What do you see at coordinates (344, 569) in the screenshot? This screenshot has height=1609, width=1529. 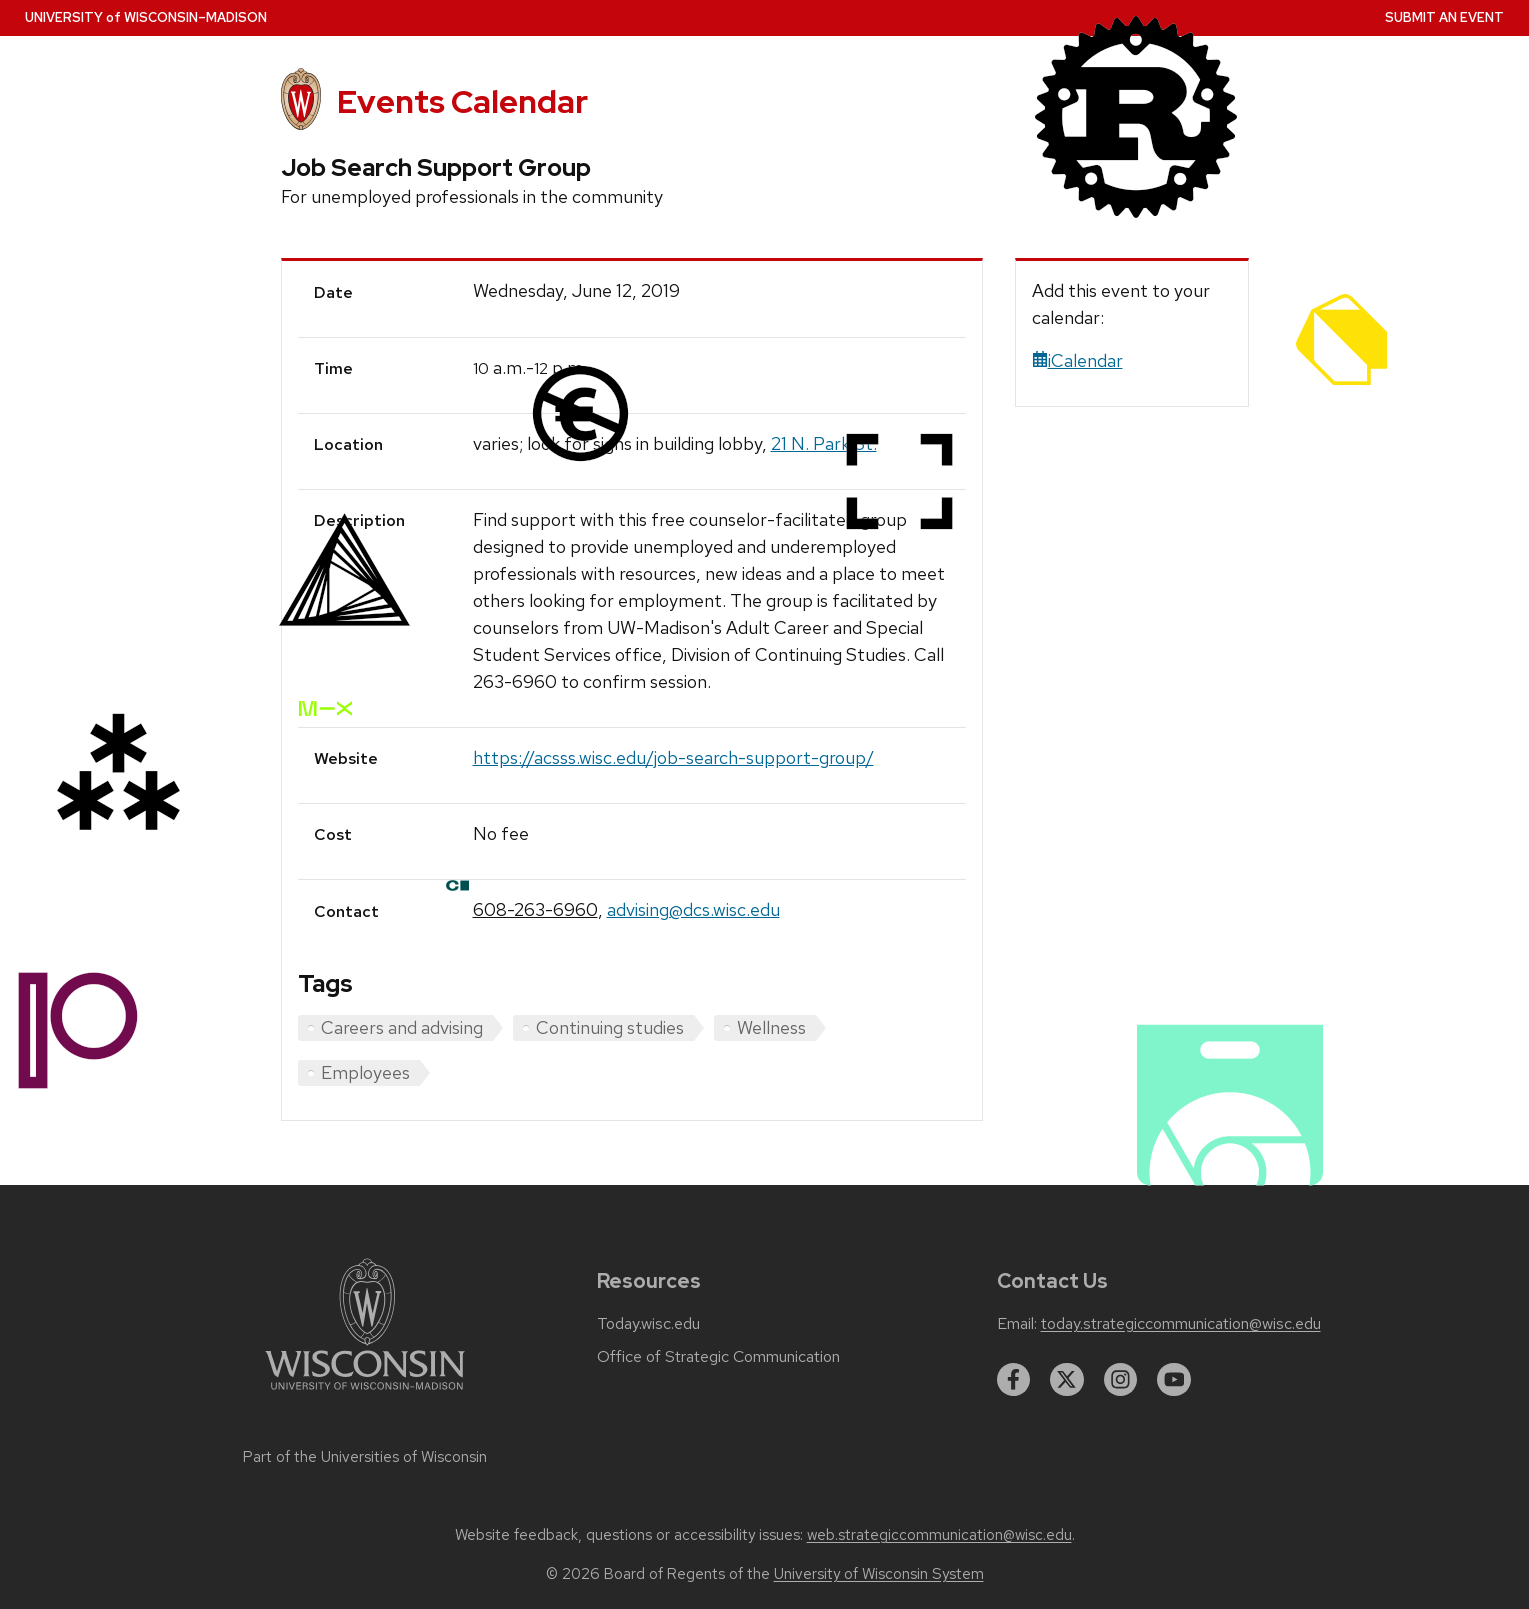 I see `open KNIME analytics platform` at bounding box center [344, 569].